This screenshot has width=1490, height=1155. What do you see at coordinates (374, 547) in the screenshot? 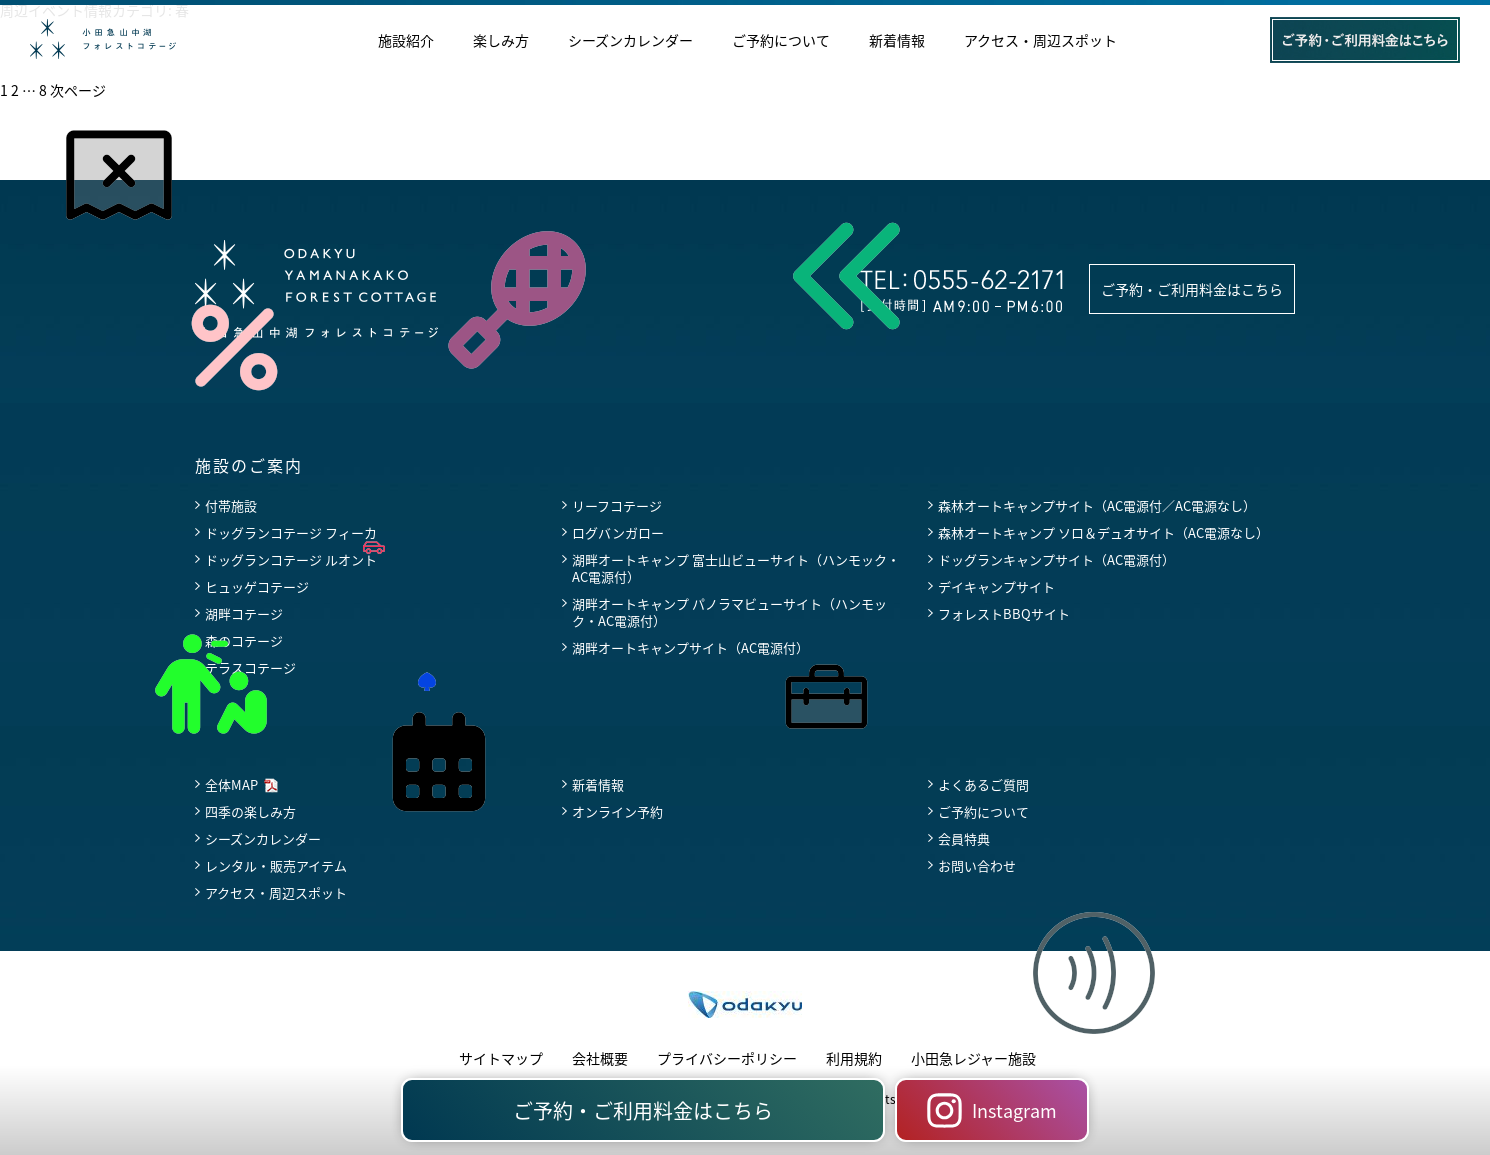
I see `select car or vehicle mode` at bounding box center [374, 547].